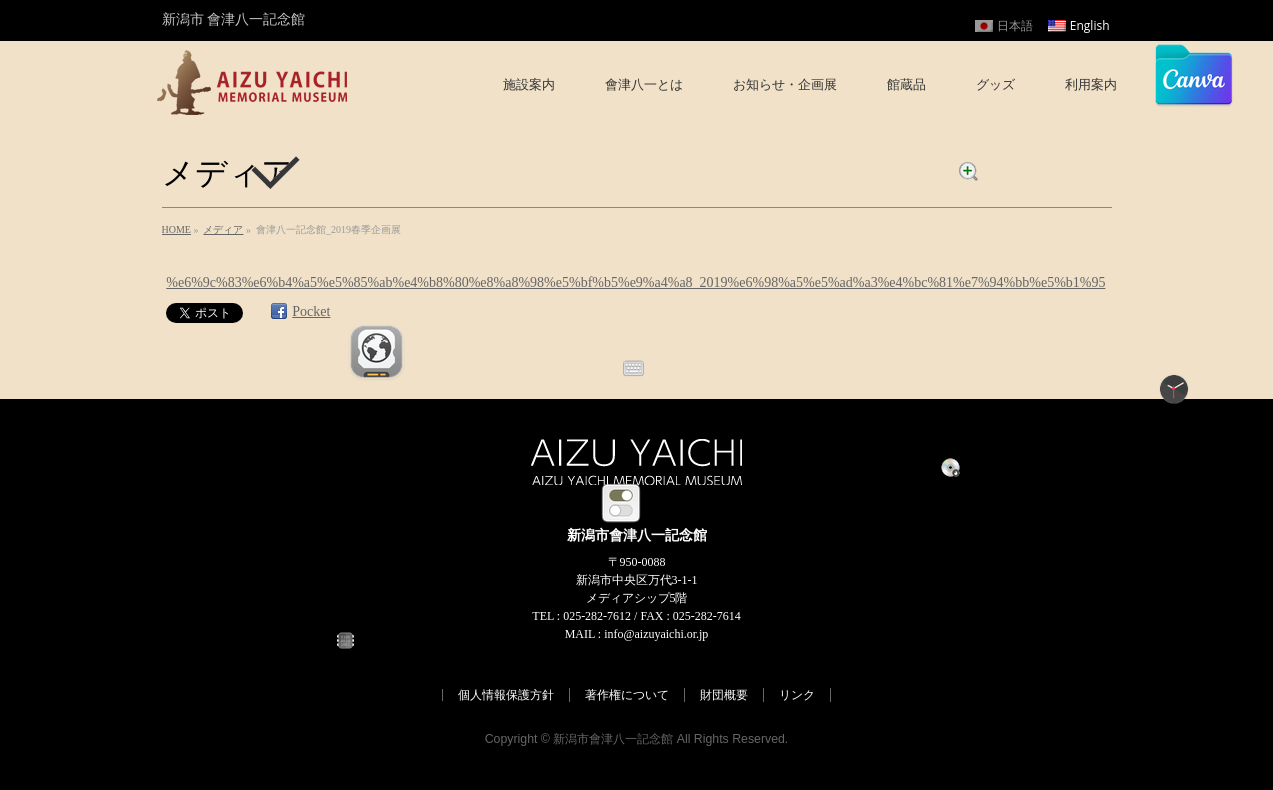  Describe the element at coordinates (376, 352) in the screenshot. I see `configure iSCSI network storage settings` at that location.